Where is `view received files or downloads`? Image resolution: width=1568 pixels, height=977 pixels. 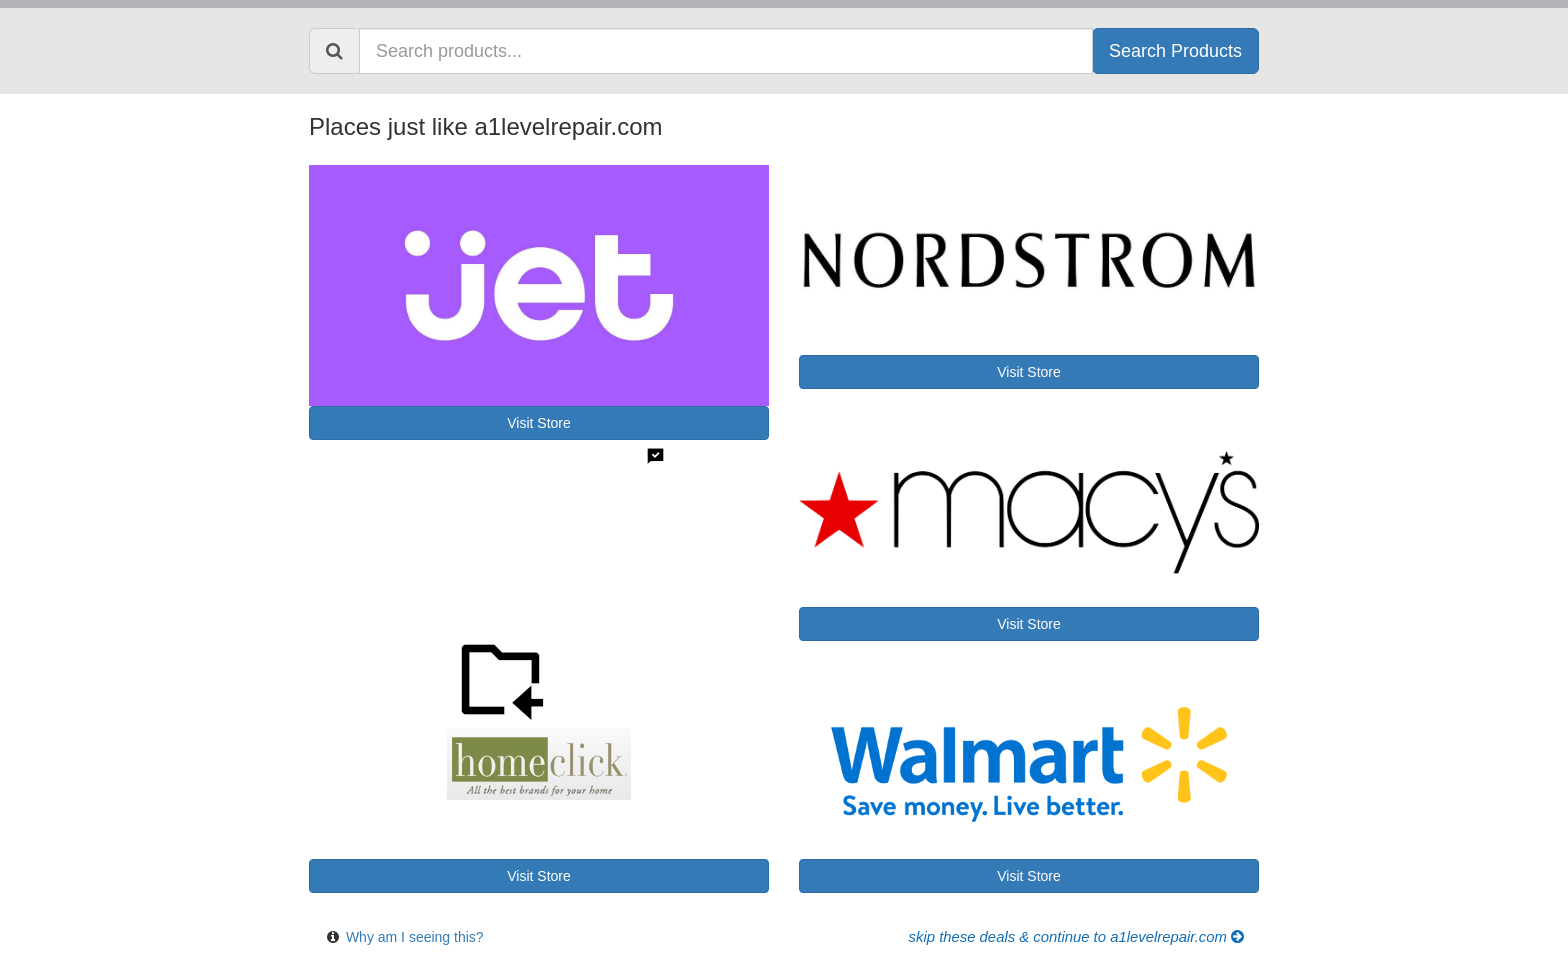 view received files or downloads is located at coordinates (500, 679).